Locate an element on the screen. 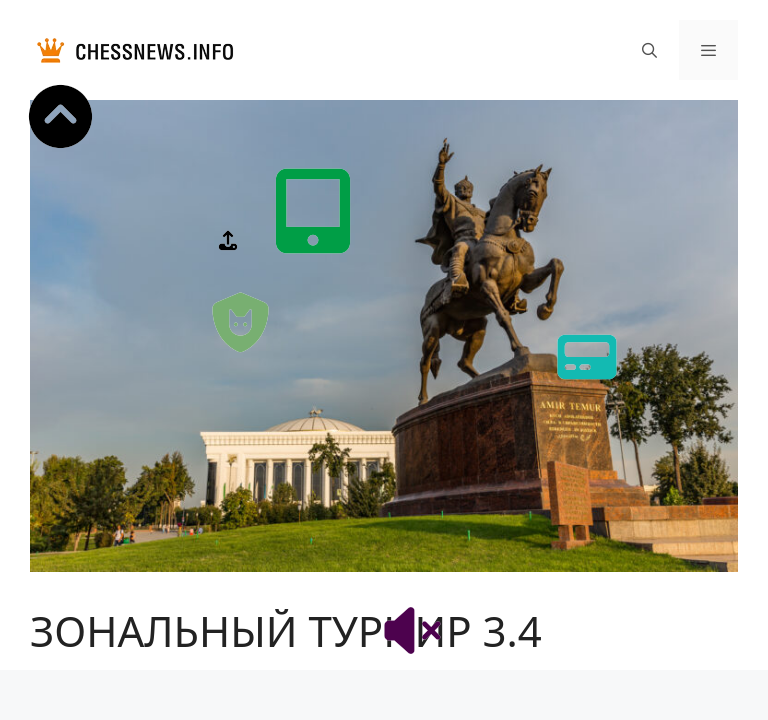  scroll to top of page is located at coordinates (60, 116).